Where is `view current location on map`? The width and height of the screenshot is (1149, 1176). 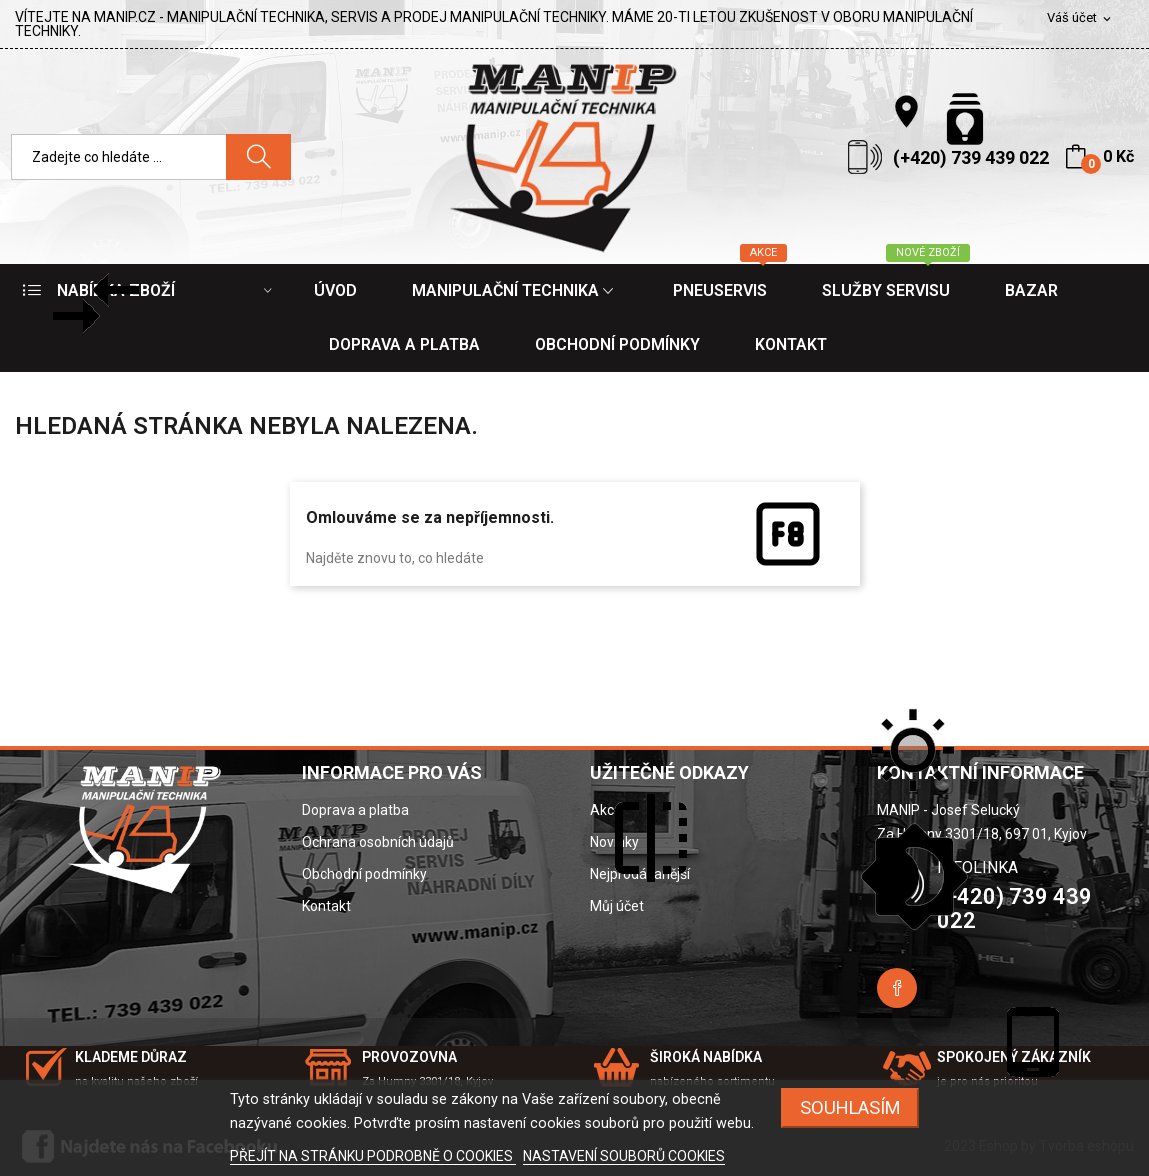
view current location on map is located at coordinates (906, 111).